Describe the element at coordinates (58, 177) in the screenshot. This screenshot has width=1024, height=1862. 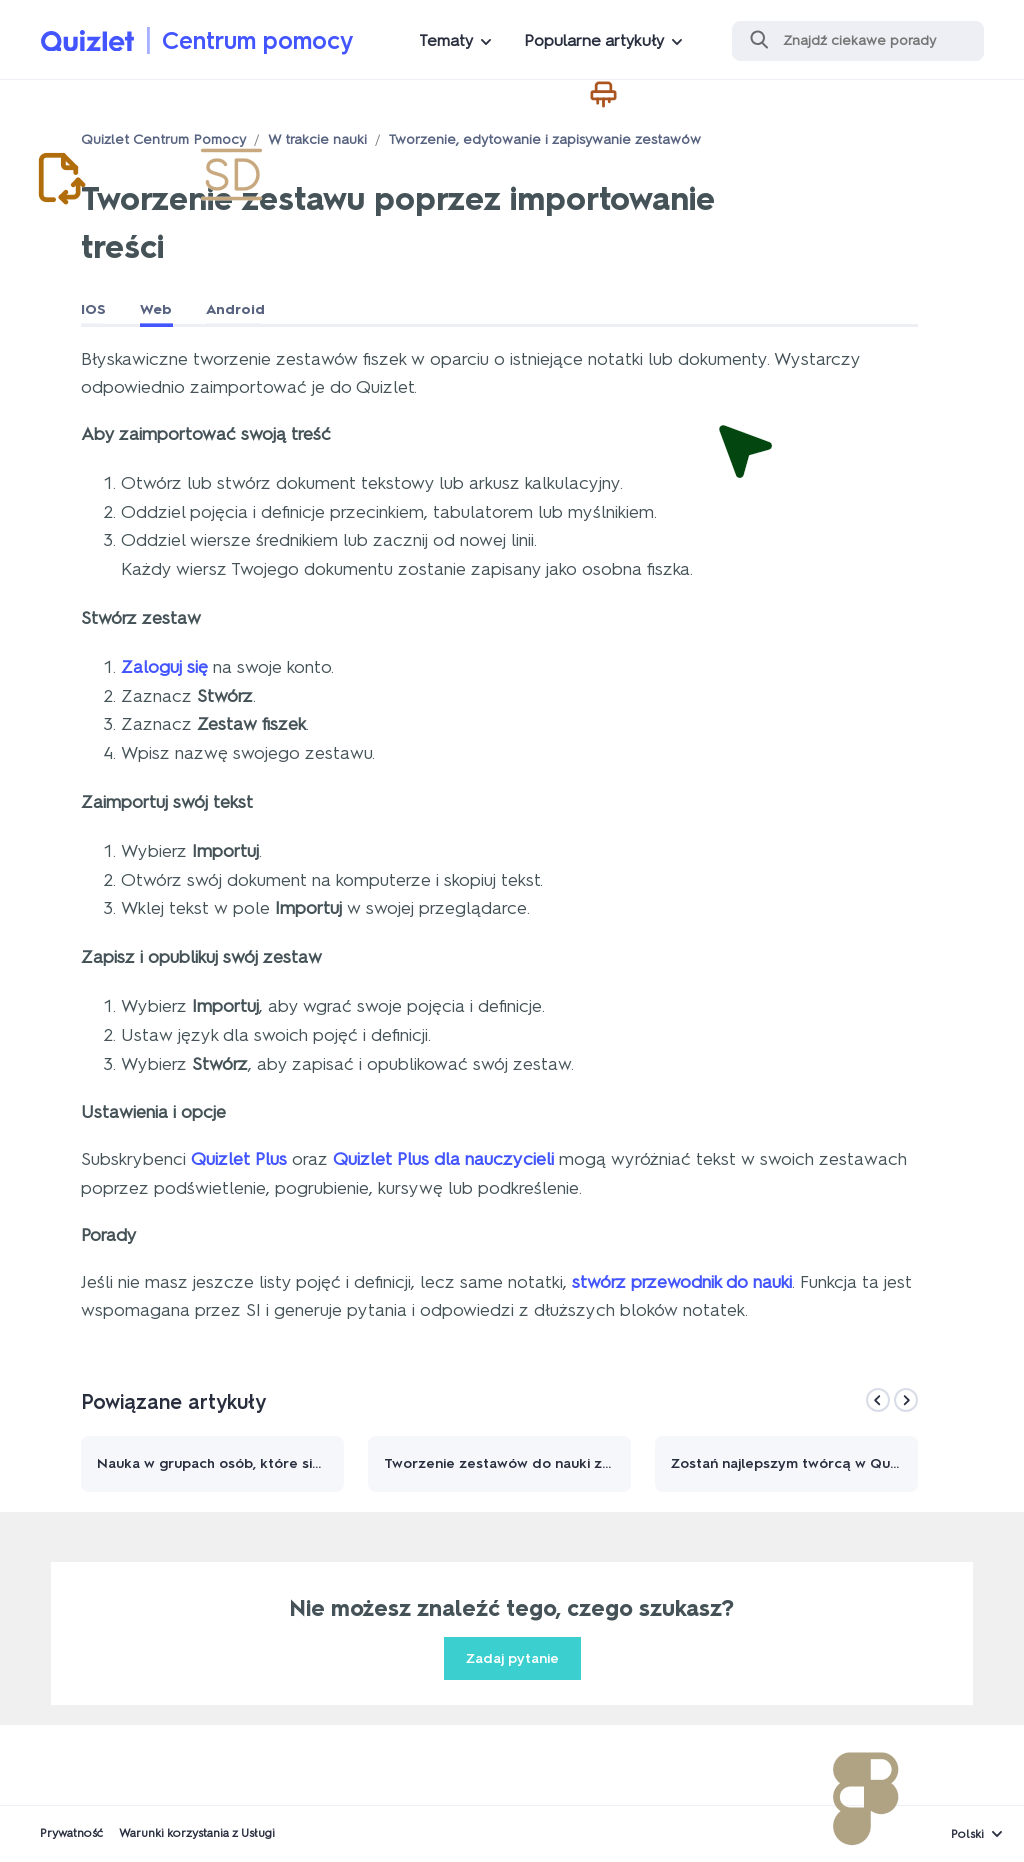
I see `change document orientation between portrait and landscape` at that location.